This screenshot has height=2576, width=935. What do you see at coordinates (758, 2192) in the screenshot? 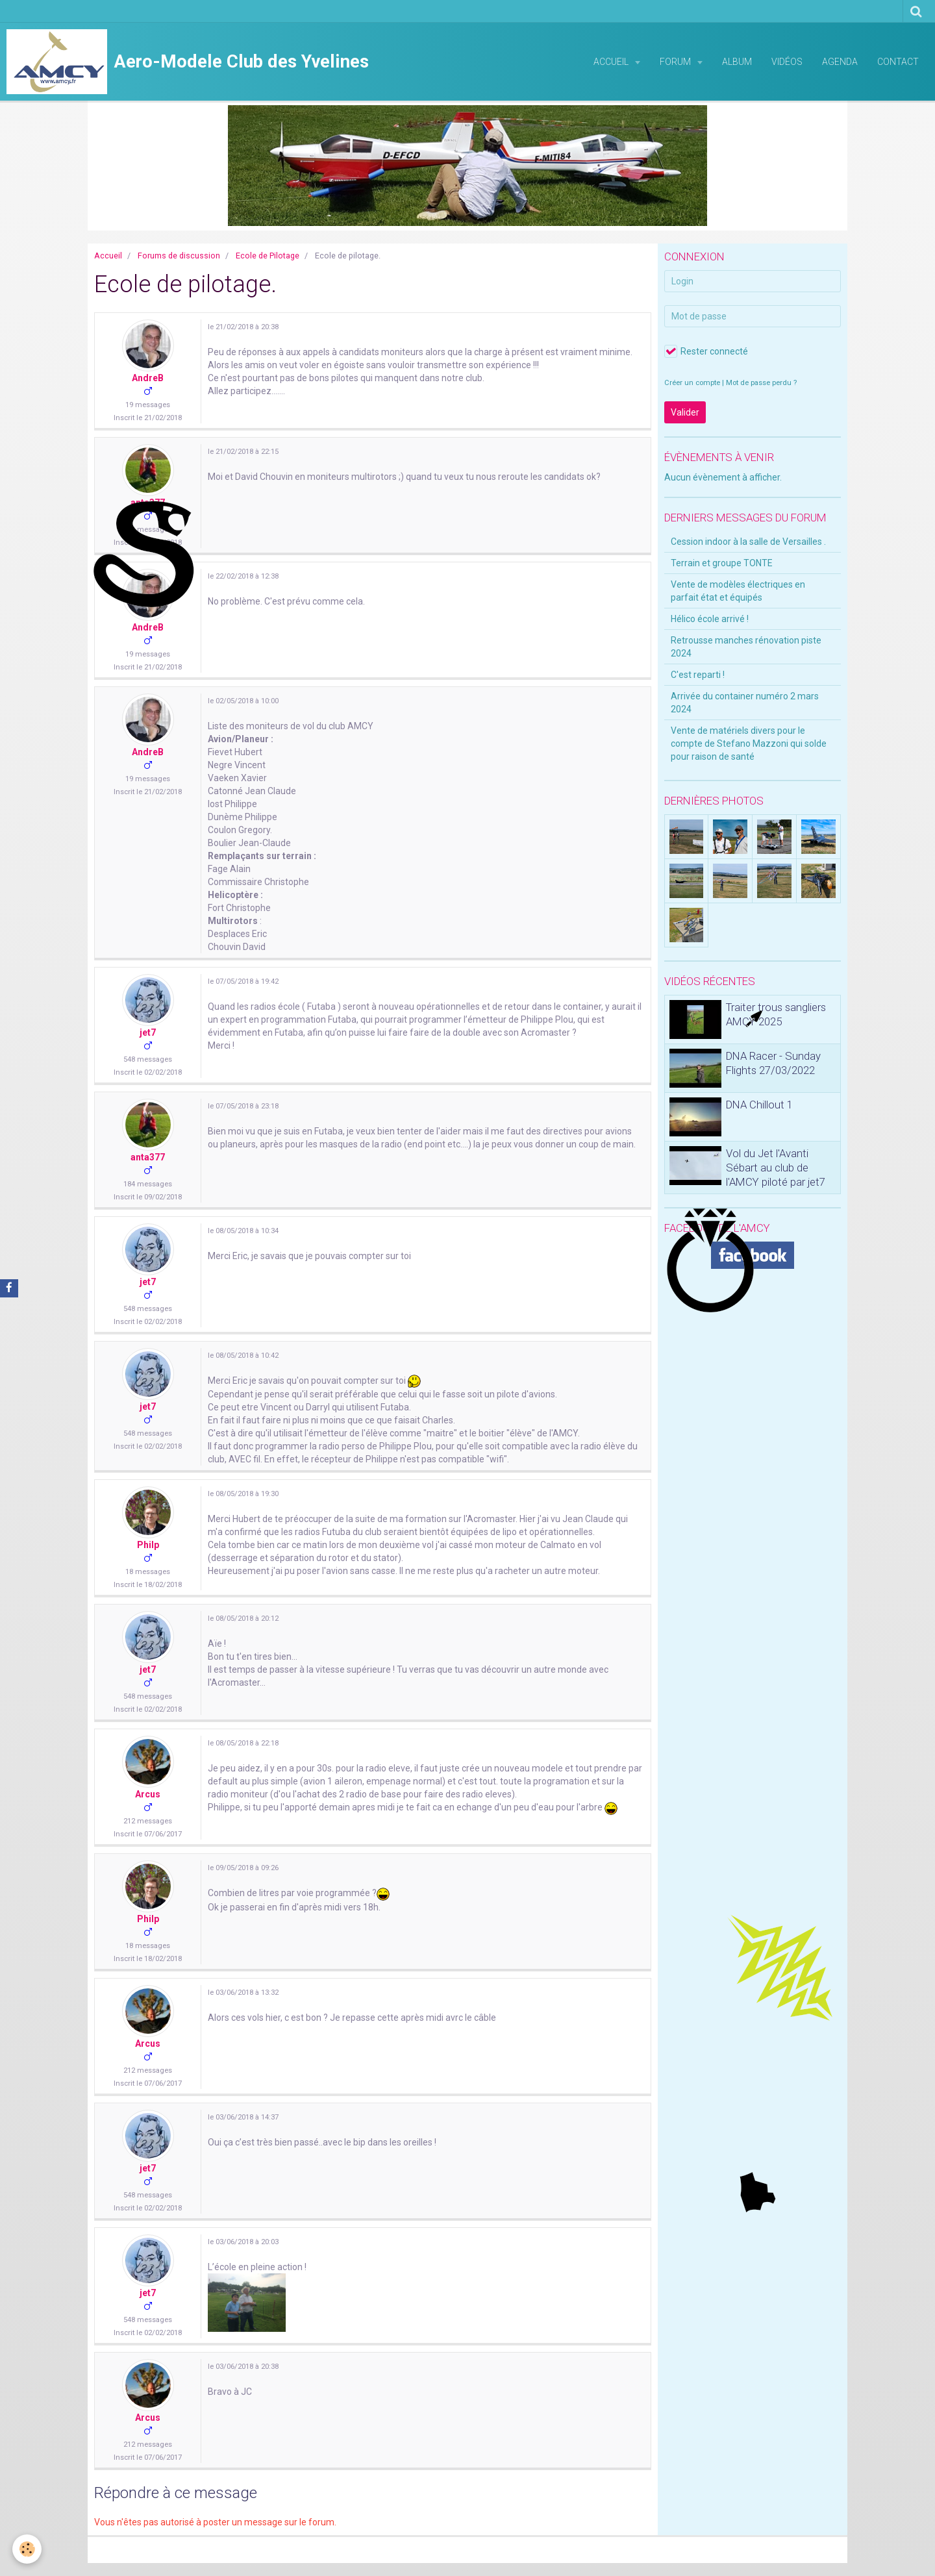
I see `select Bolivia as your country or region` at bounding box center [758, 2192].